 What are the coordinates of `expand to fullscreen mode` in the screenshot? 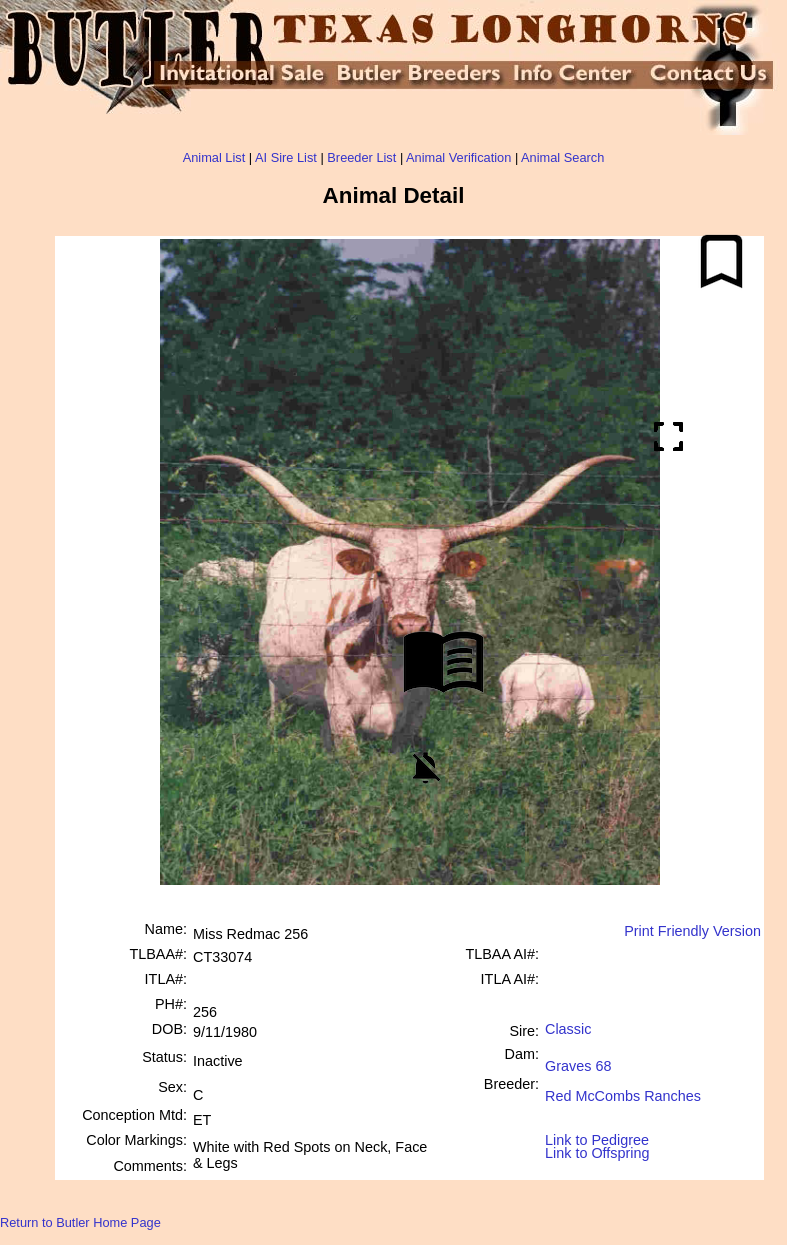 It's located at (668, 436).